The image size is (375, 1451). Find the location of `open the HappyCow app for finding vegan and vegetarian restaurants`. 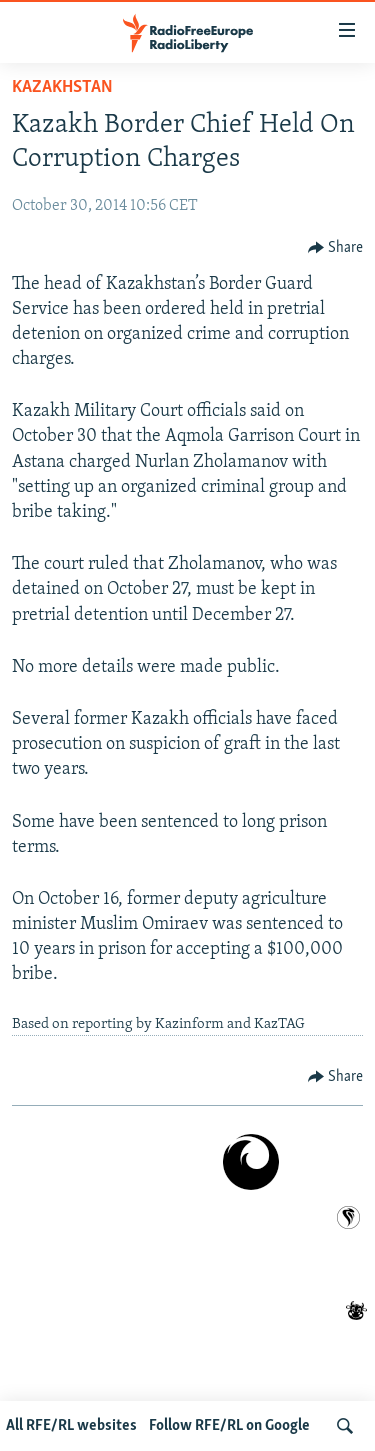

open the HappyCow app for finding vegan and vegetarian restaurants is located at coordinates (356, 1310).